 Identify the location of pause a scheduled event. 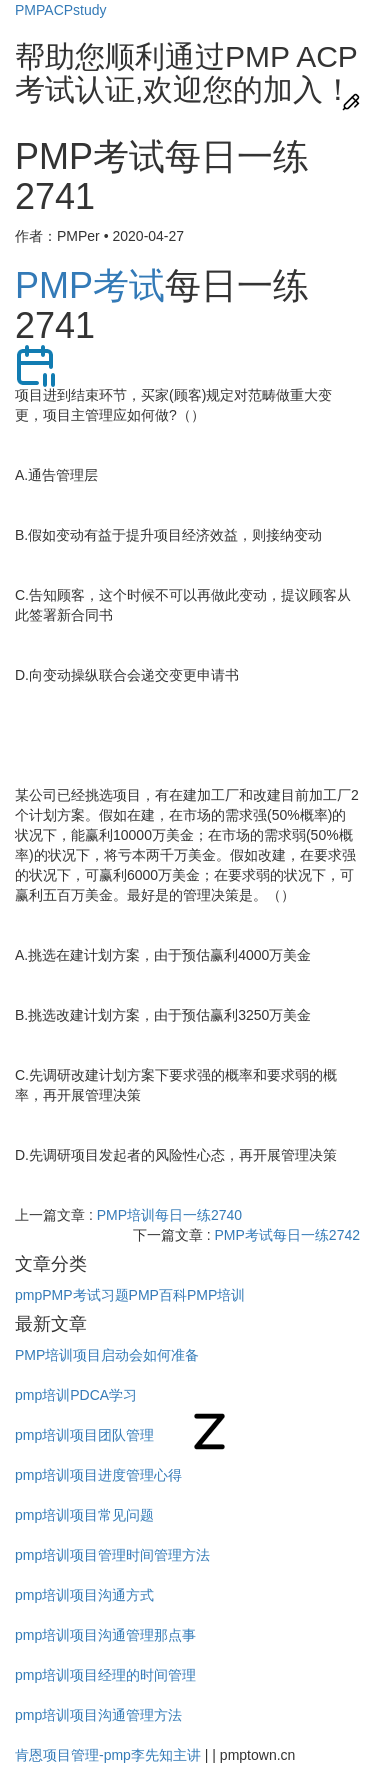
(35, 365).